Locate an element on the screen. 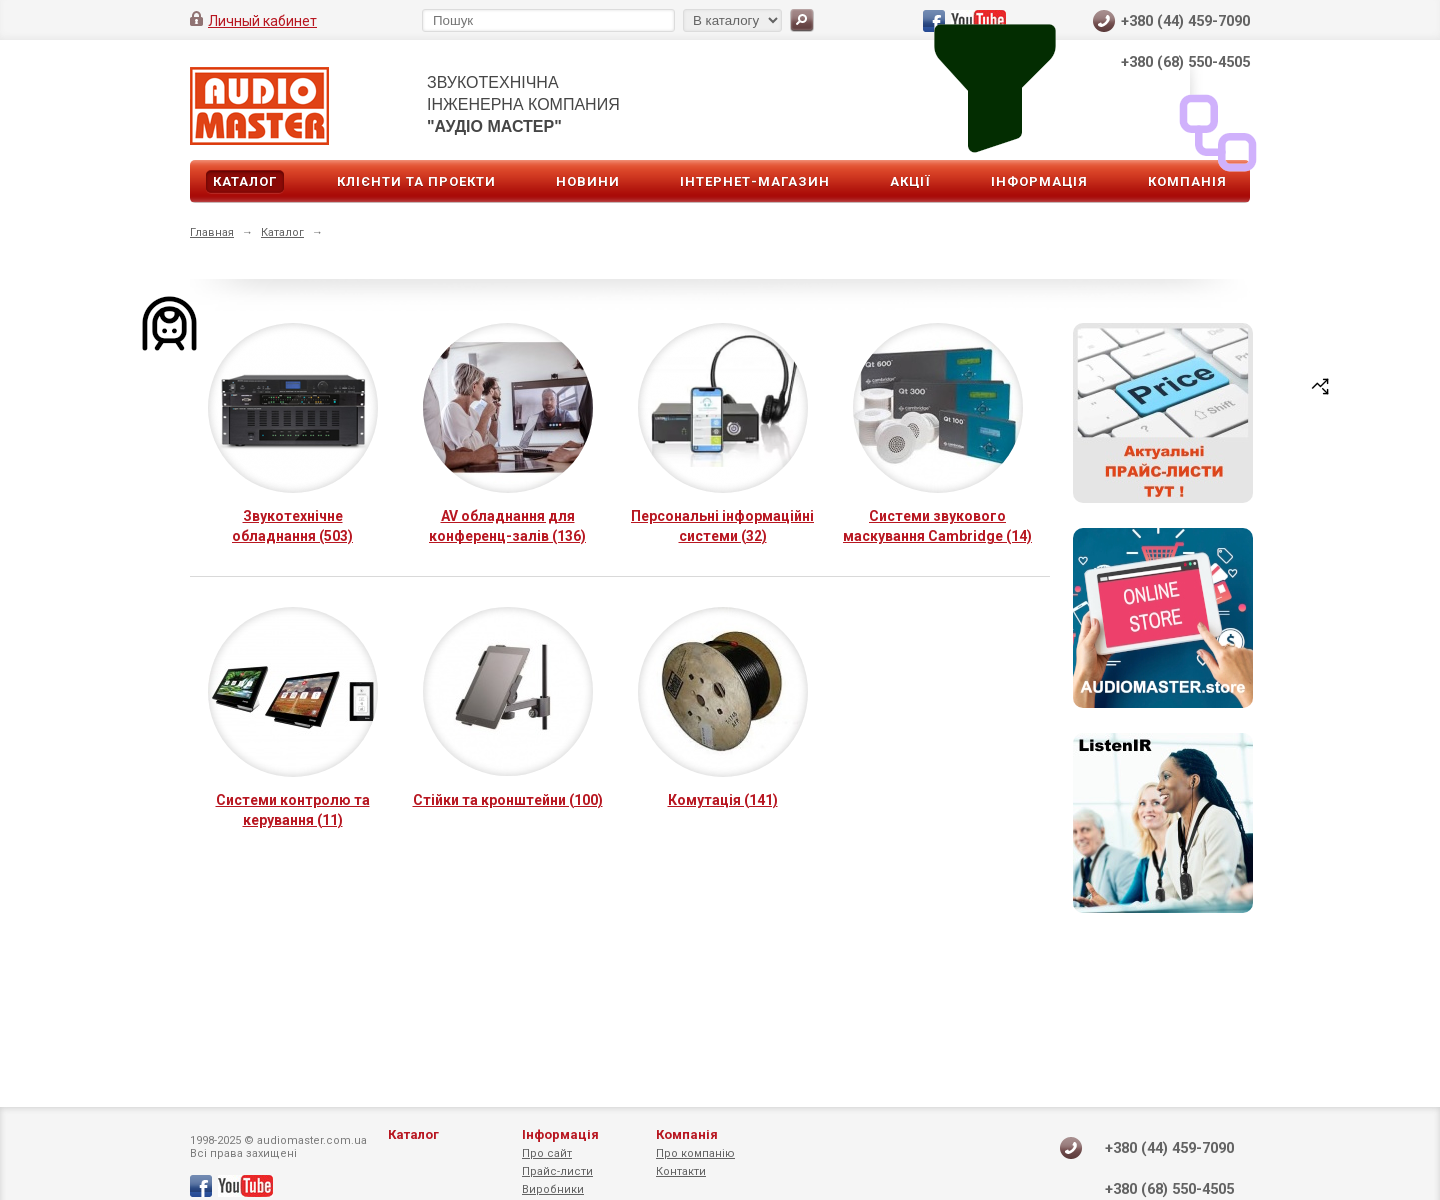 The height and width of the screenshot is (1200, 1440). view market trends and fluctuations is located at coordinates (1320, 386).